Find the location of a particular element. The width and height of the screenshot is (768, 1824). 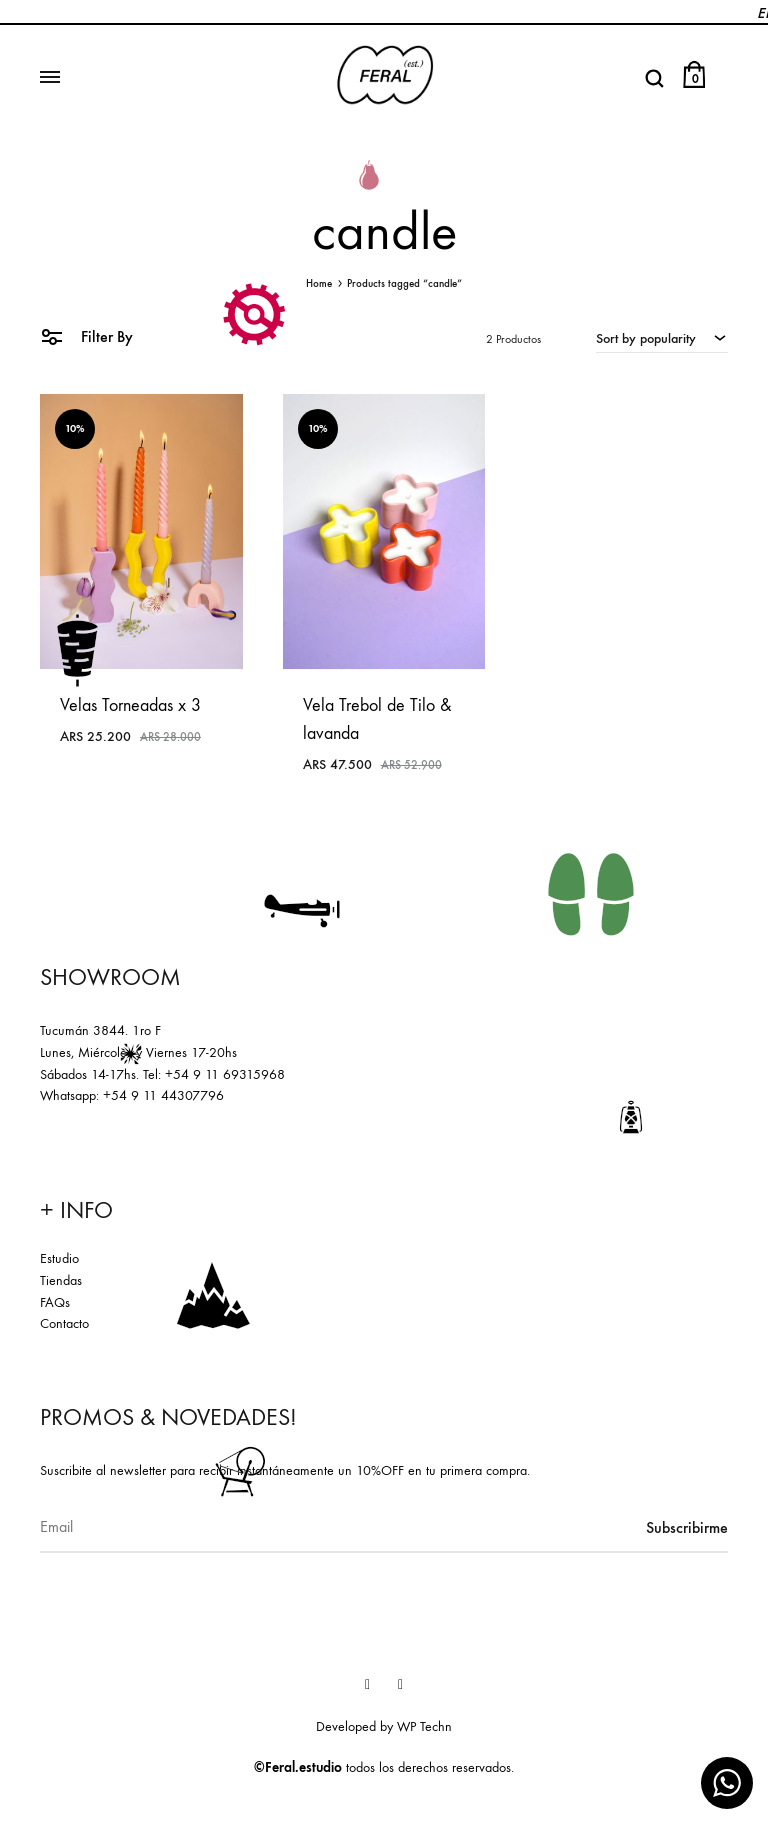

select pear as your game fruit or character is located at coordinates (369, 175).